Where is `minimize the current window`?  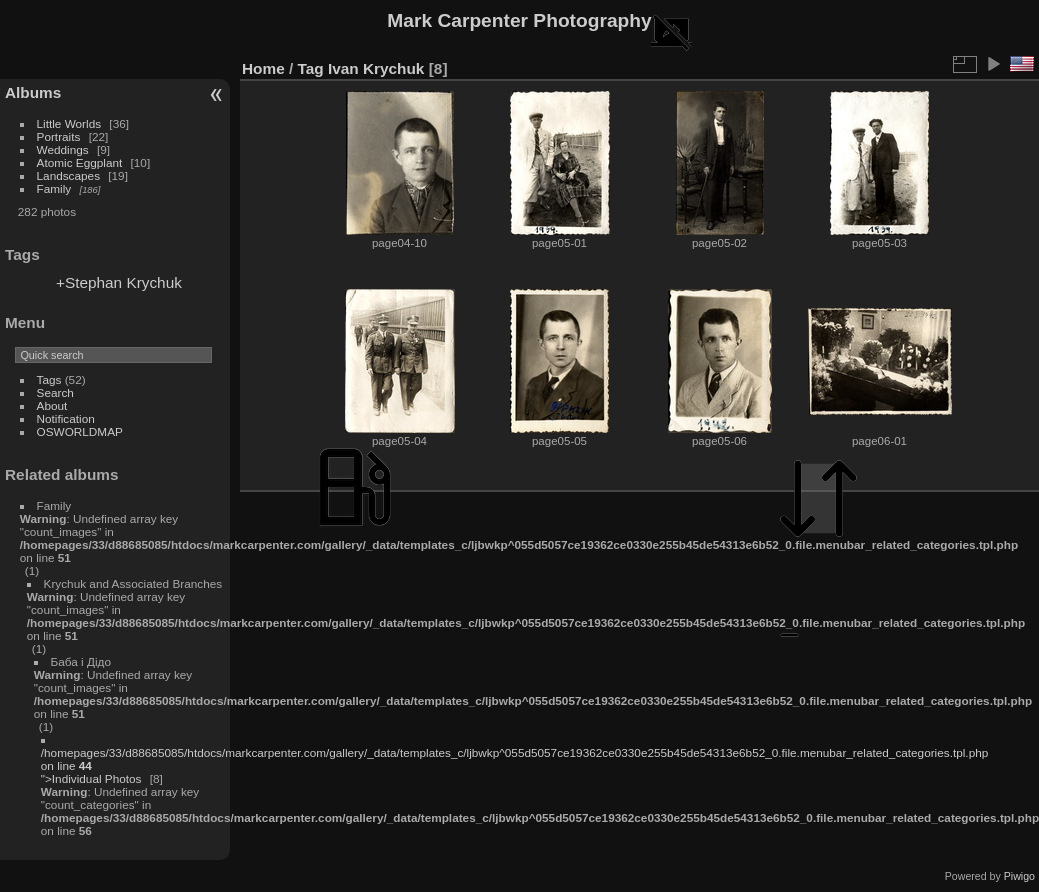 minimize the current window is located at coordinates (789, 623).